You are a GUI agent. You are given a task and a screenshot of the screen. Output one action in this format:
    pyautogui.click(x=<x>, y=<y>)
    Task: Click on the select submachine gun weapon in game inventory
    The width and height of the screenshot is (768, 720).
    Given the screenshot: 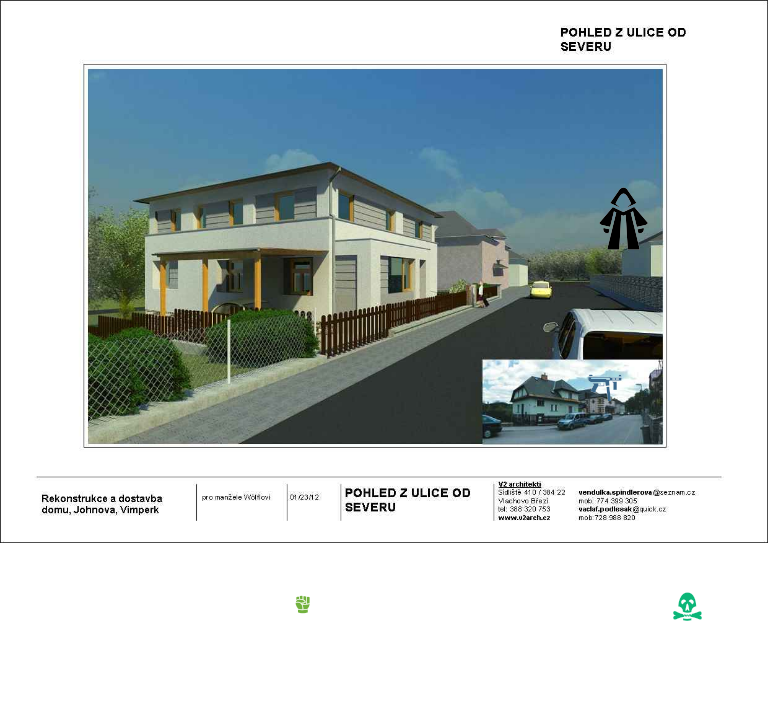 What is the action you would take?
    pyautogui.click(x=605, y=388)
    